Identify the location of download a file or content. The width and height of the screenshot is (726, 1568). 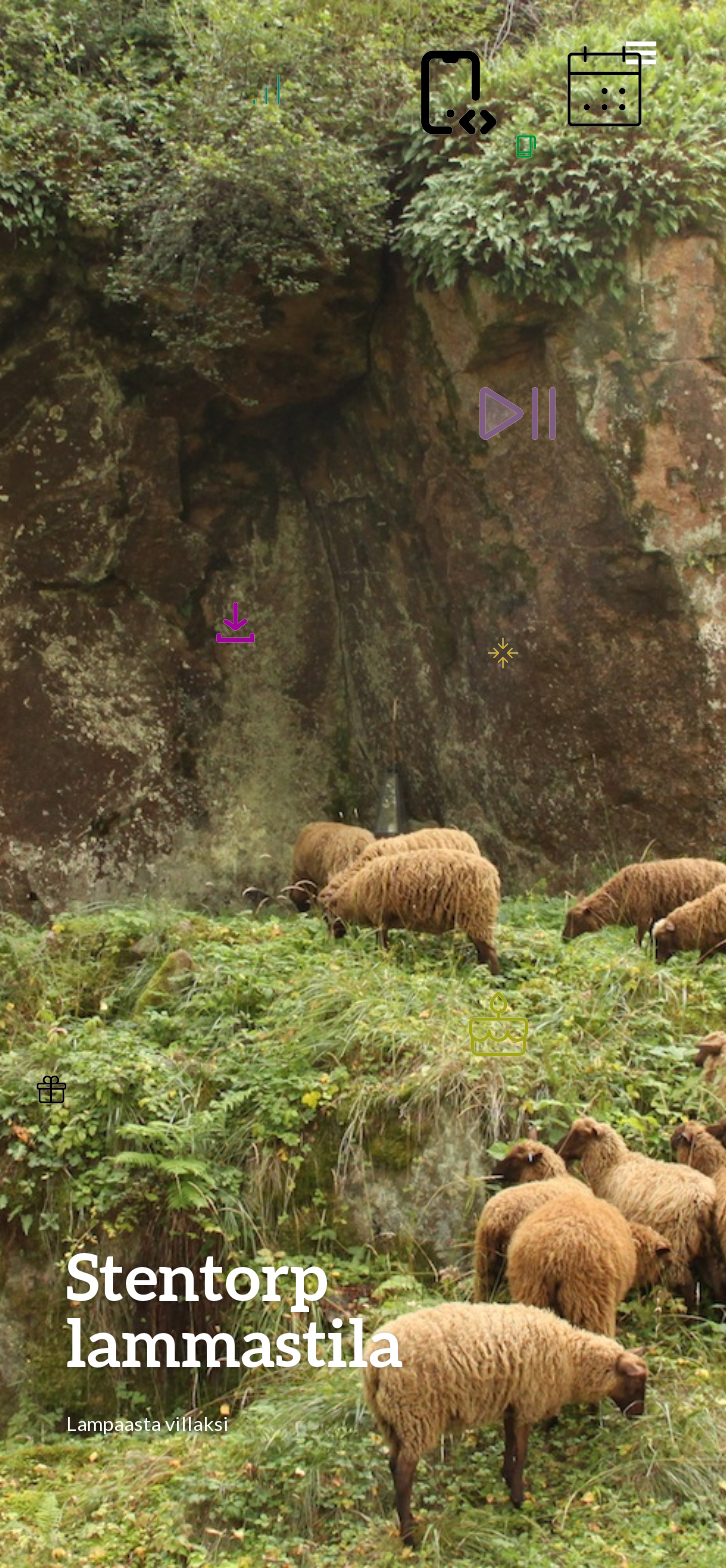
(235, 623).